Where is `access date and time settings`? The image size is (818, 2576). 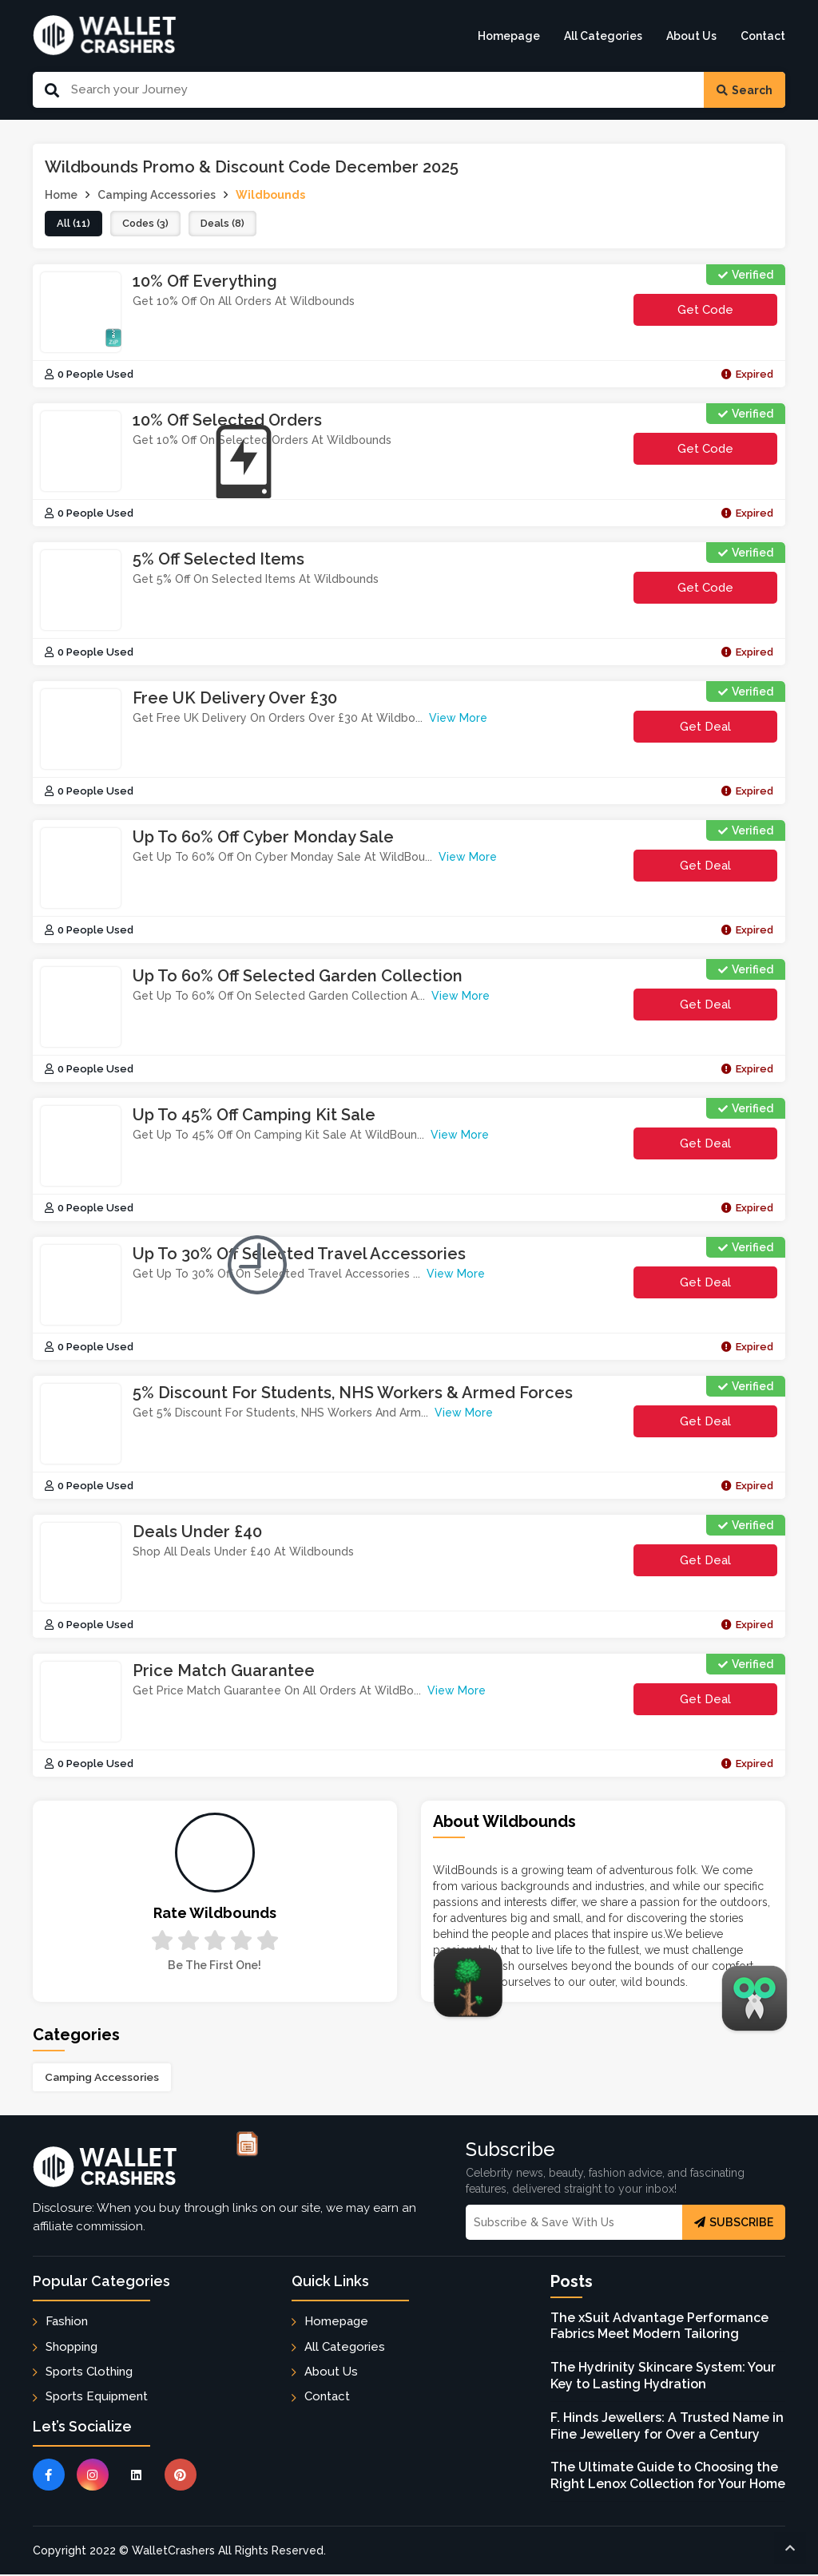 access date and time settings is located at coordinates (257, 1265).